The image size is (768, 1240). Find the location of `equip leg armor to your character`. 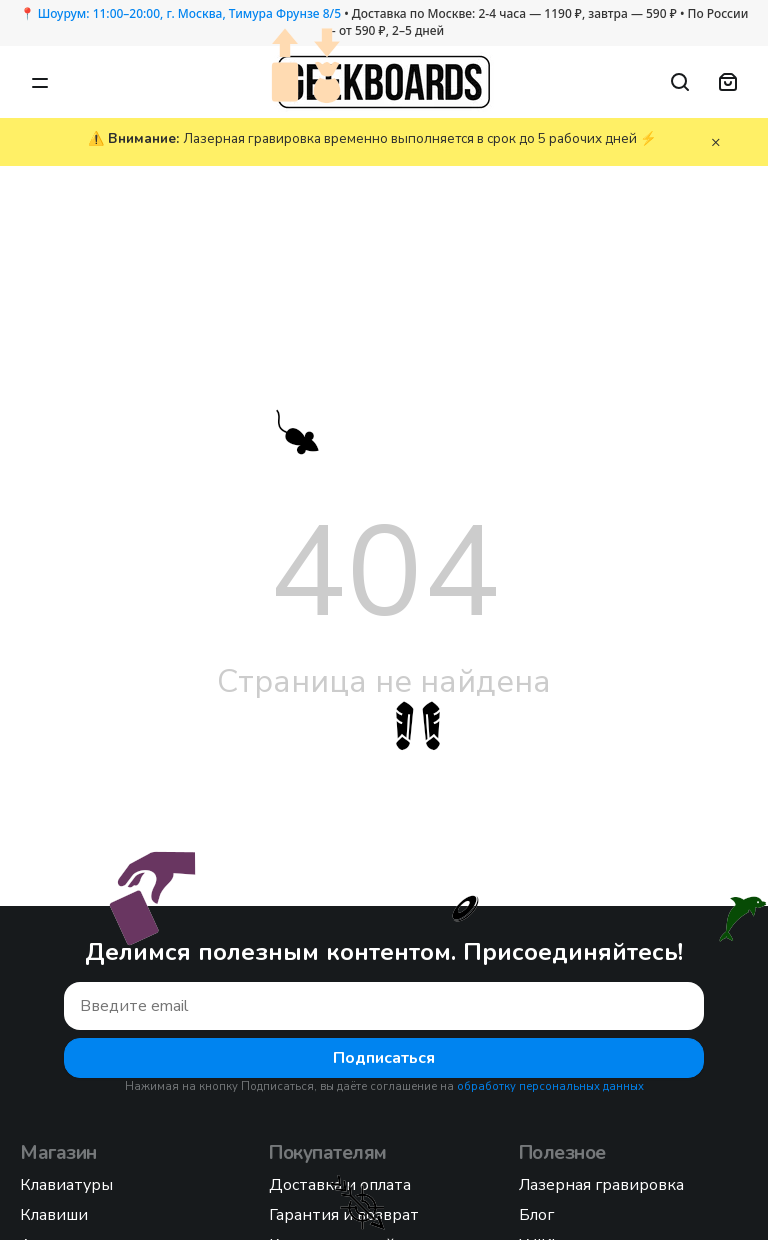

equip leg armor to your character is located at coordinates (418, 726).